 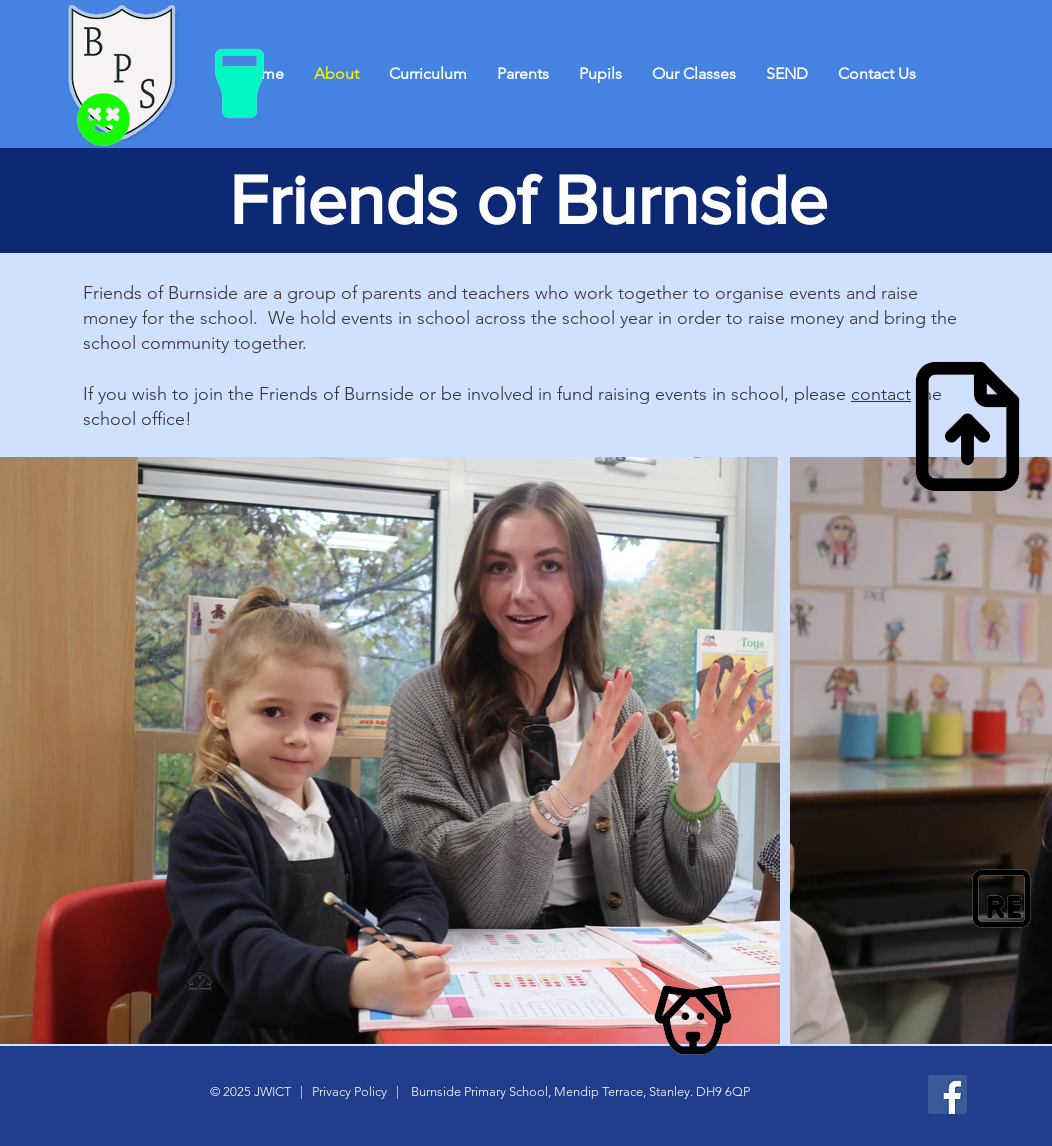 I want to click on view nearby bars or pubs, so click(x=239, y=83).